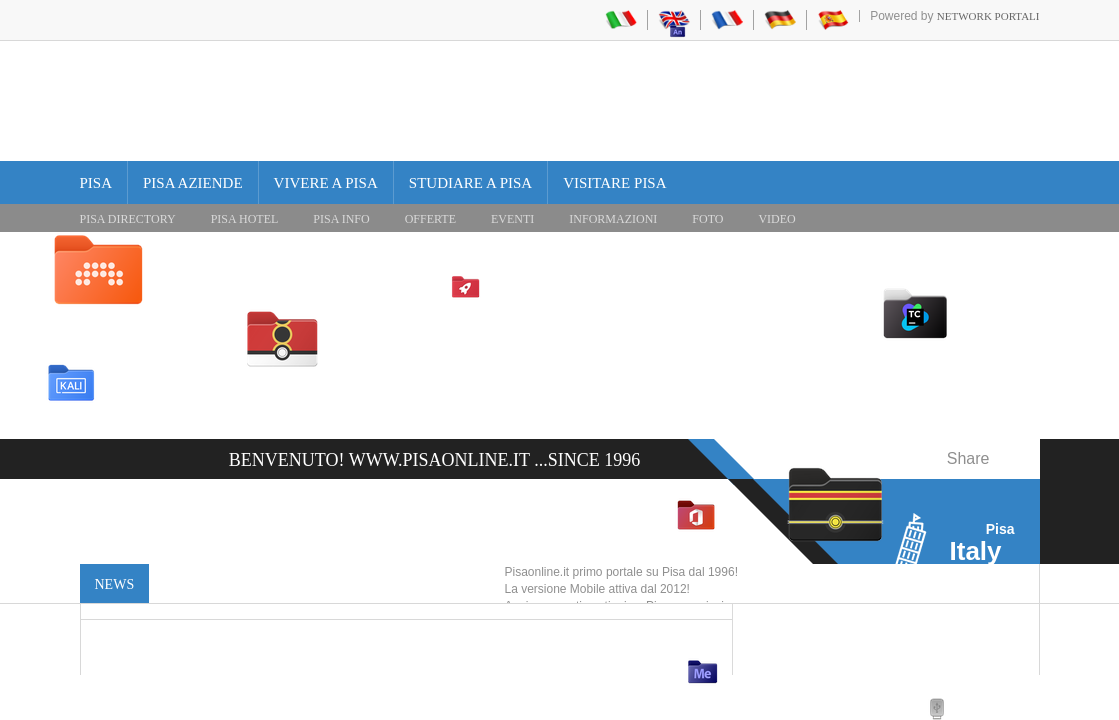 This screenshot has height=720, width=1119. Describe the element at coordinates (465, 287) in the screenshot. I see `open folder containing launch or startup files` at that location.